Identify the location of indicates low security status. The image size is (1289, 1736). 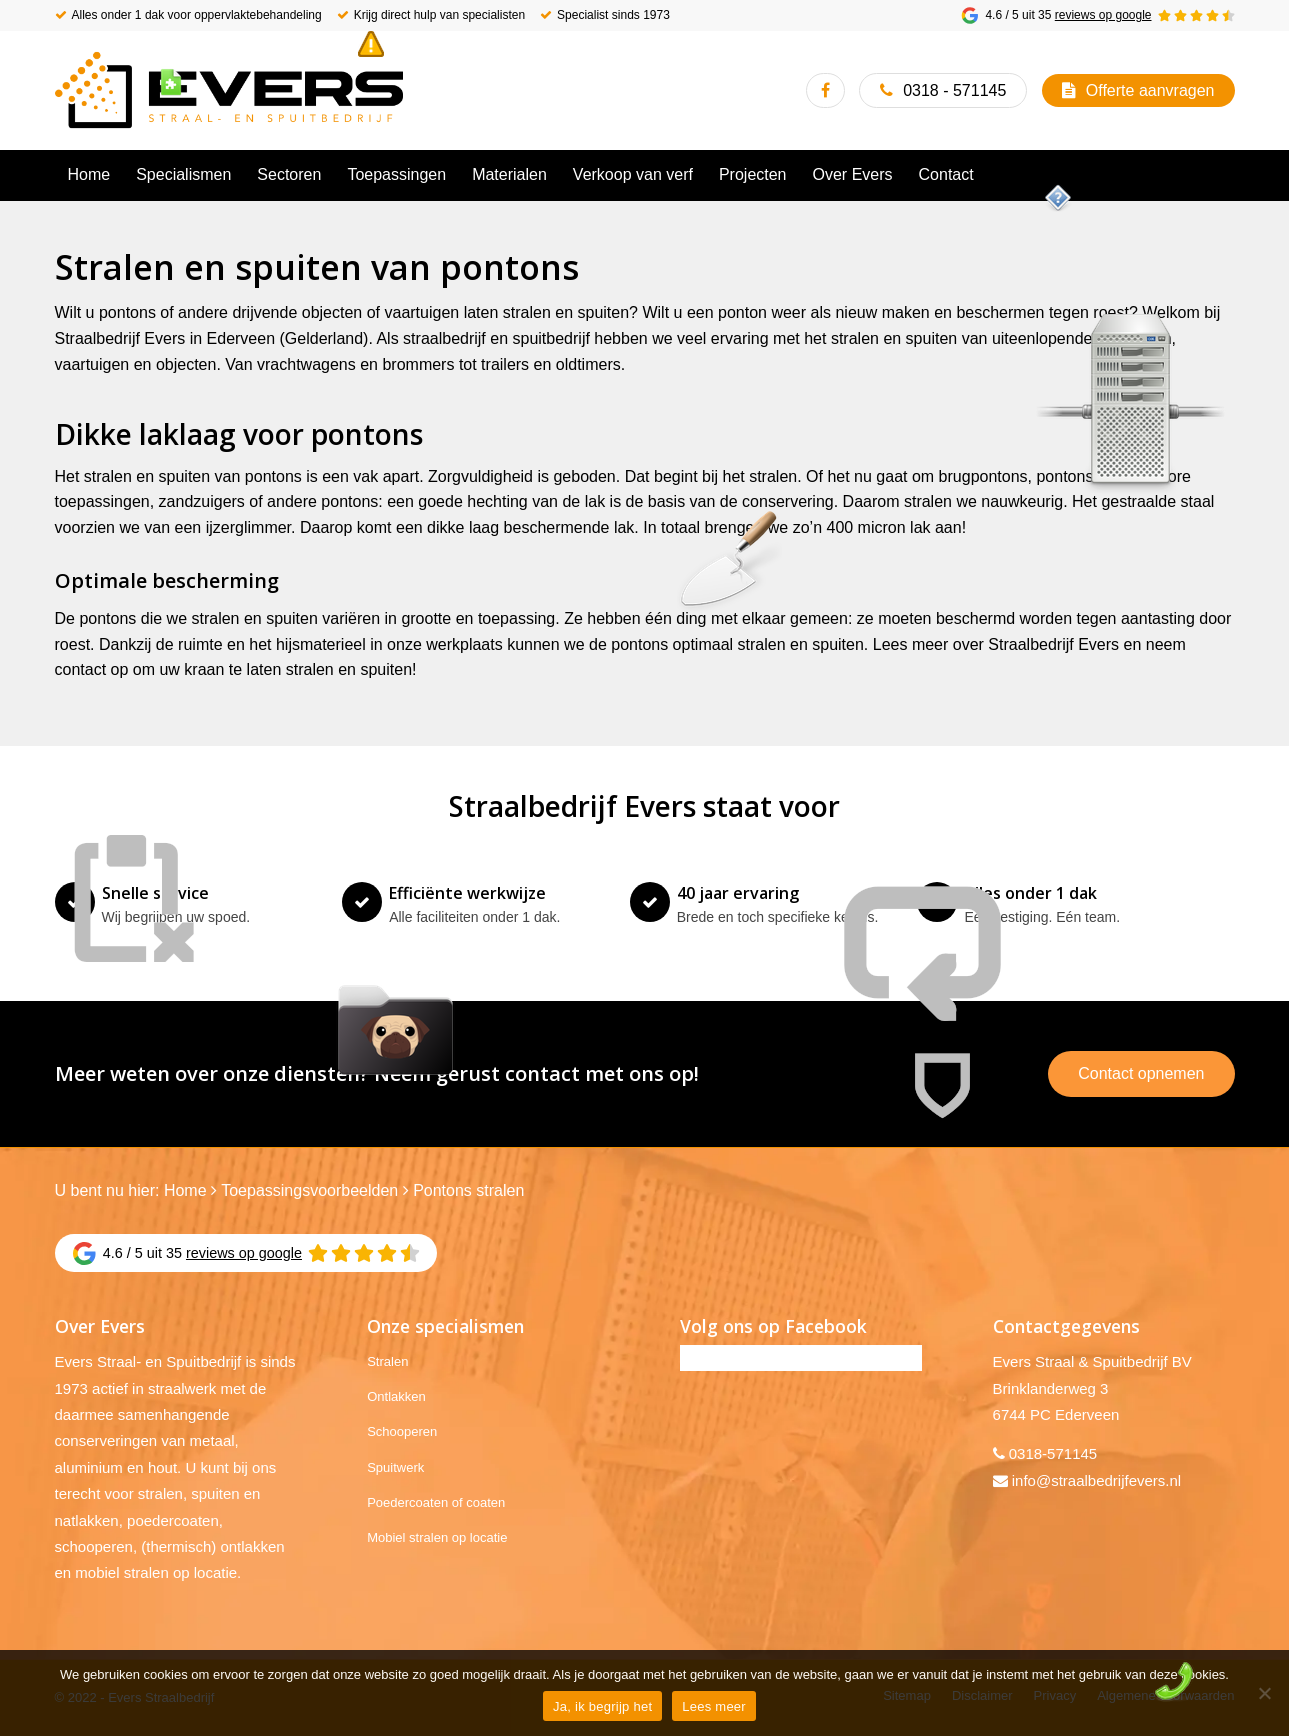
(942, 1085).